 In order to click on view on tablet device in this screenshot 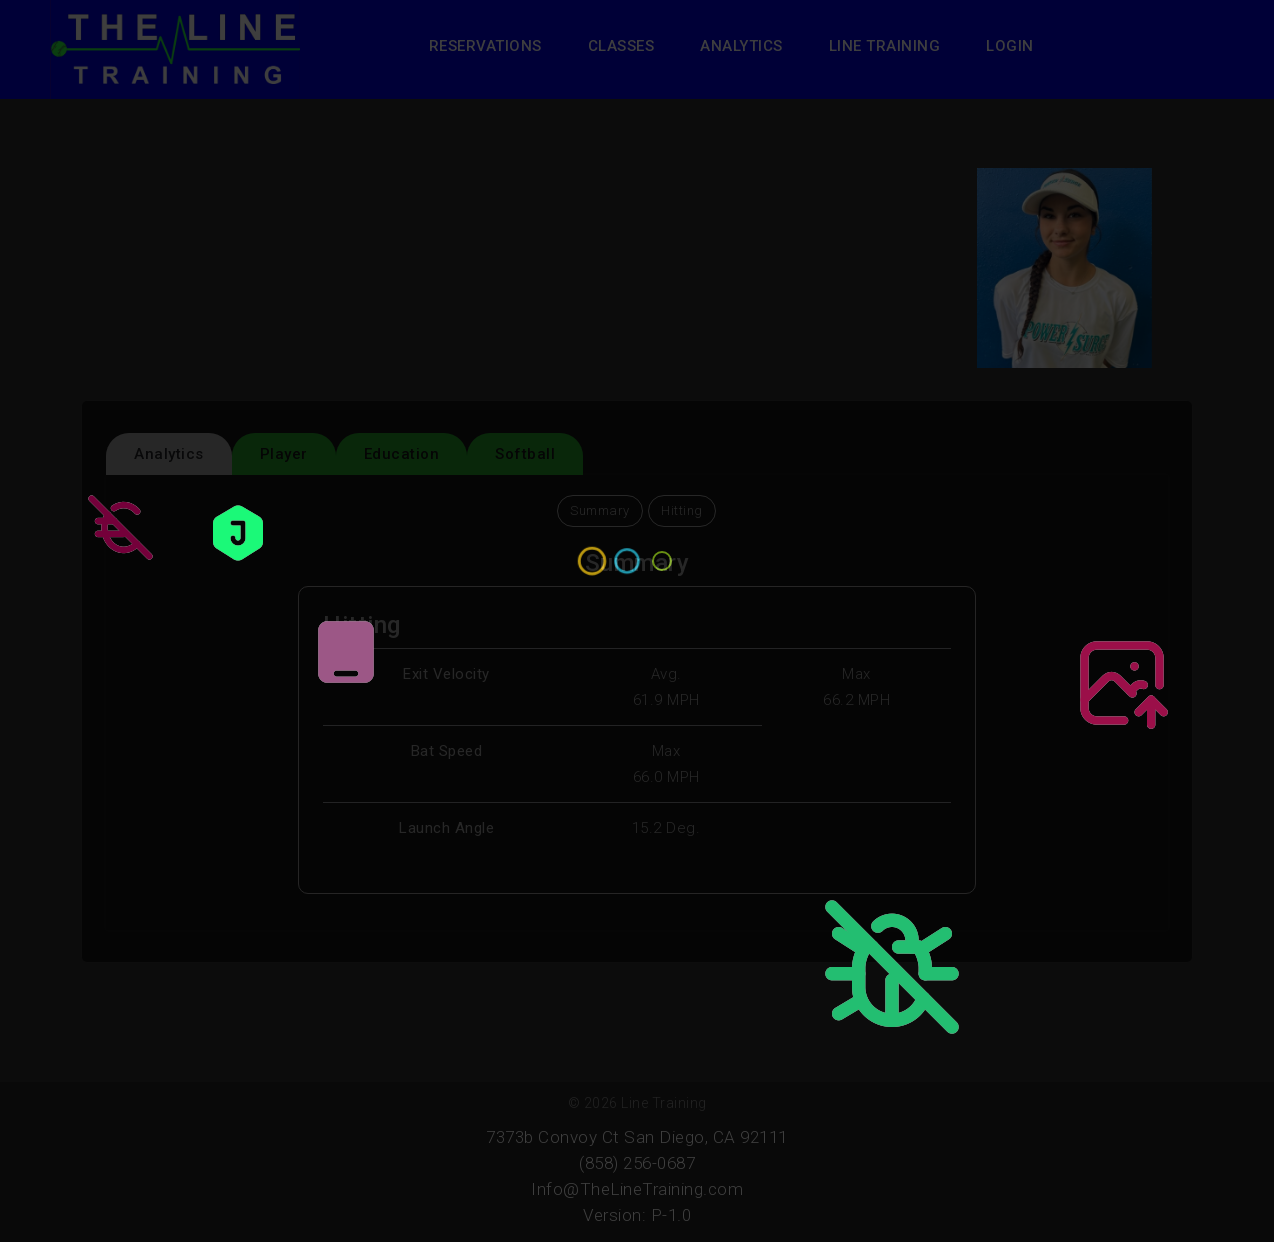, I will do `click(346, 652)`.